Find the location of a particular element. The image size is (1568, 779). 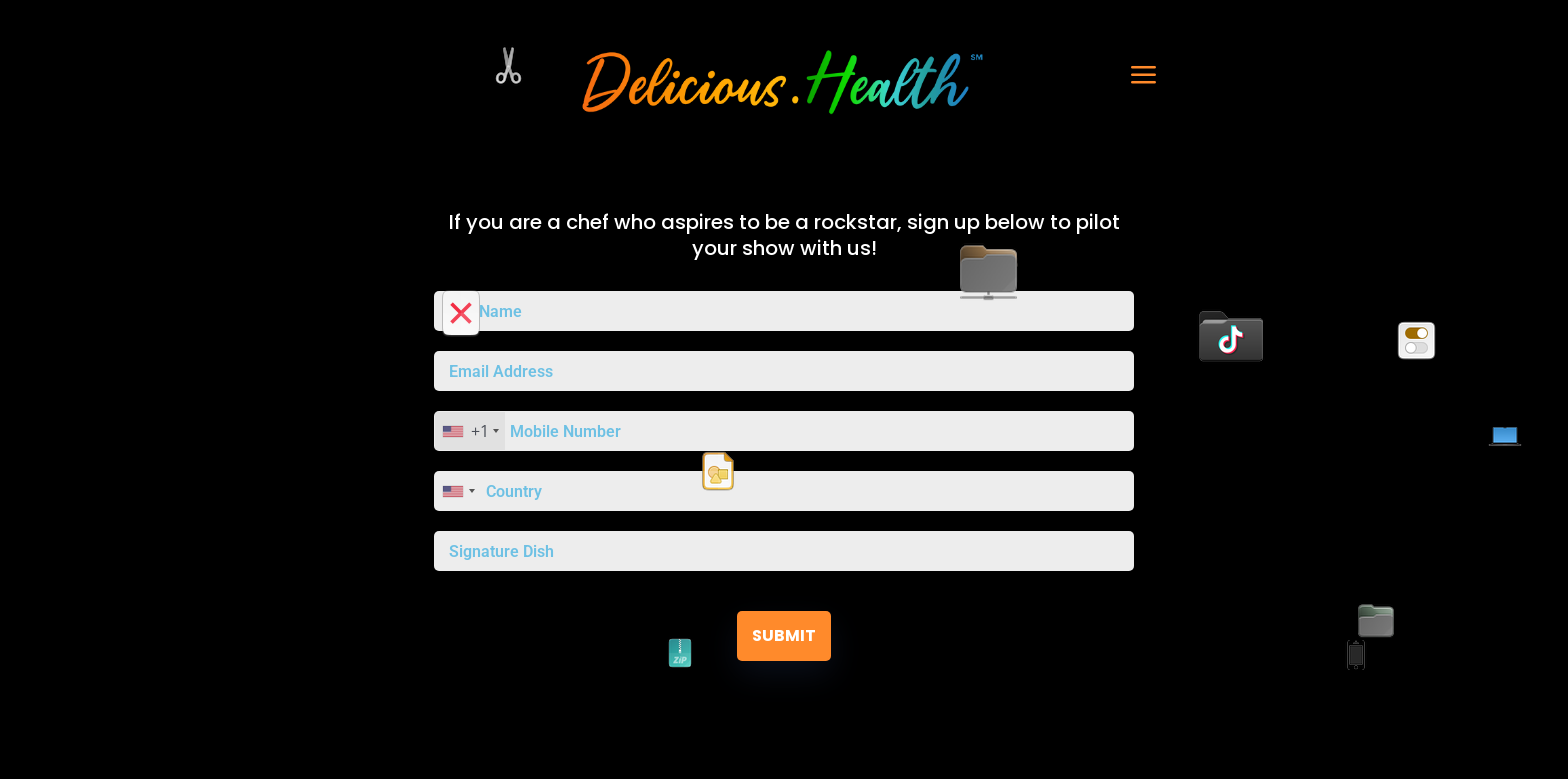

open folder containing TikTok downloads is located at coordinates (1231, 338).